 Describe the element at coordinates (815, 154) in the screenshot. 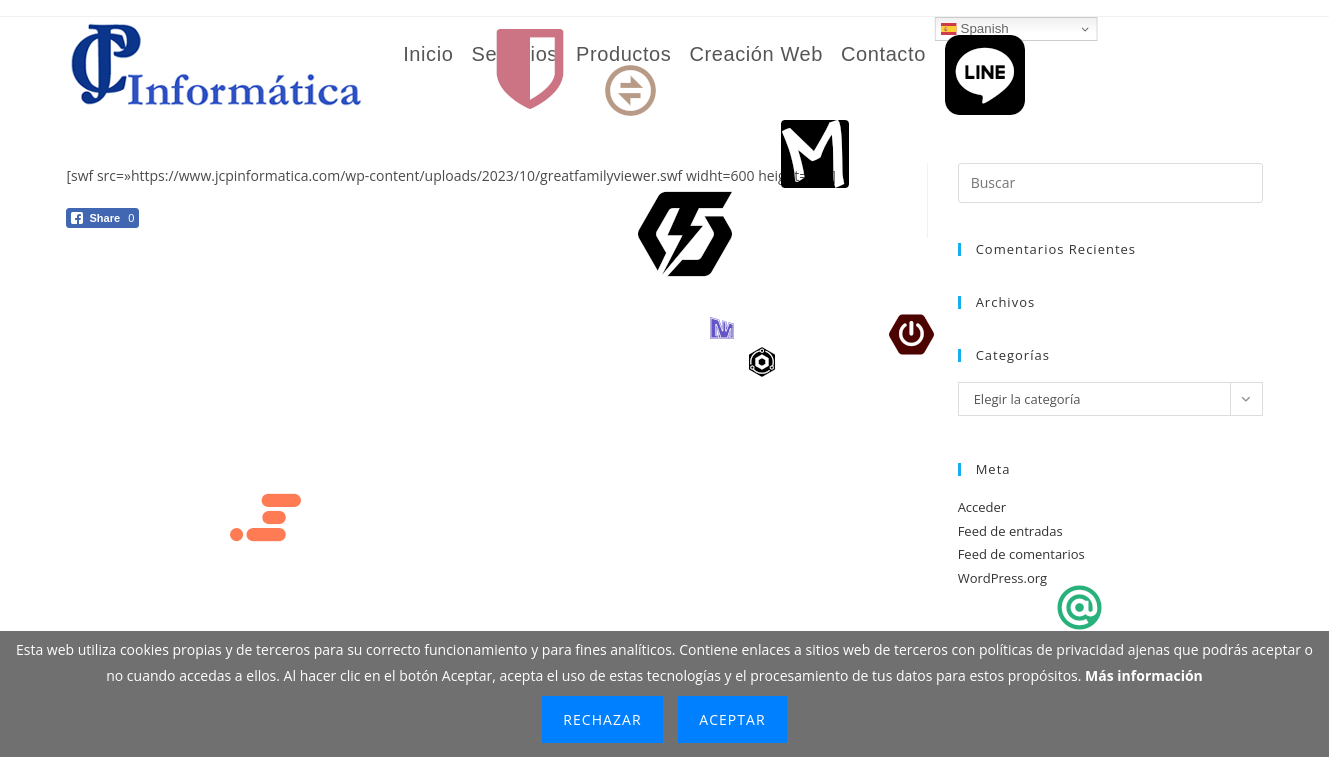

I see `visit the models resource website` at that location.